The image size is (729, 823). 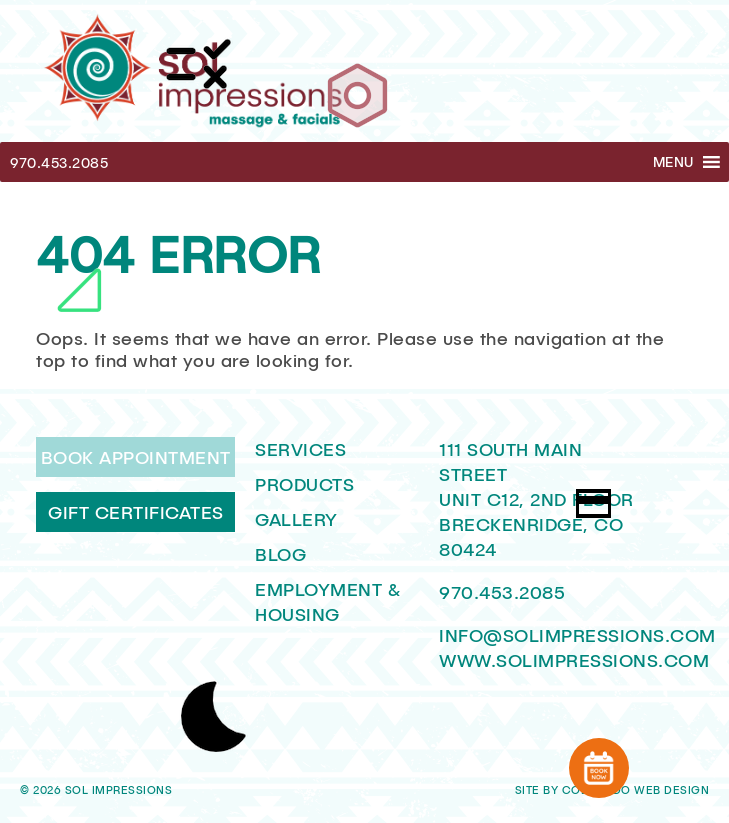 What do you see at coordinates (83, 292) in the screenshot?
I see `indicates no cellular signal available` at bounding box center [83, 292].